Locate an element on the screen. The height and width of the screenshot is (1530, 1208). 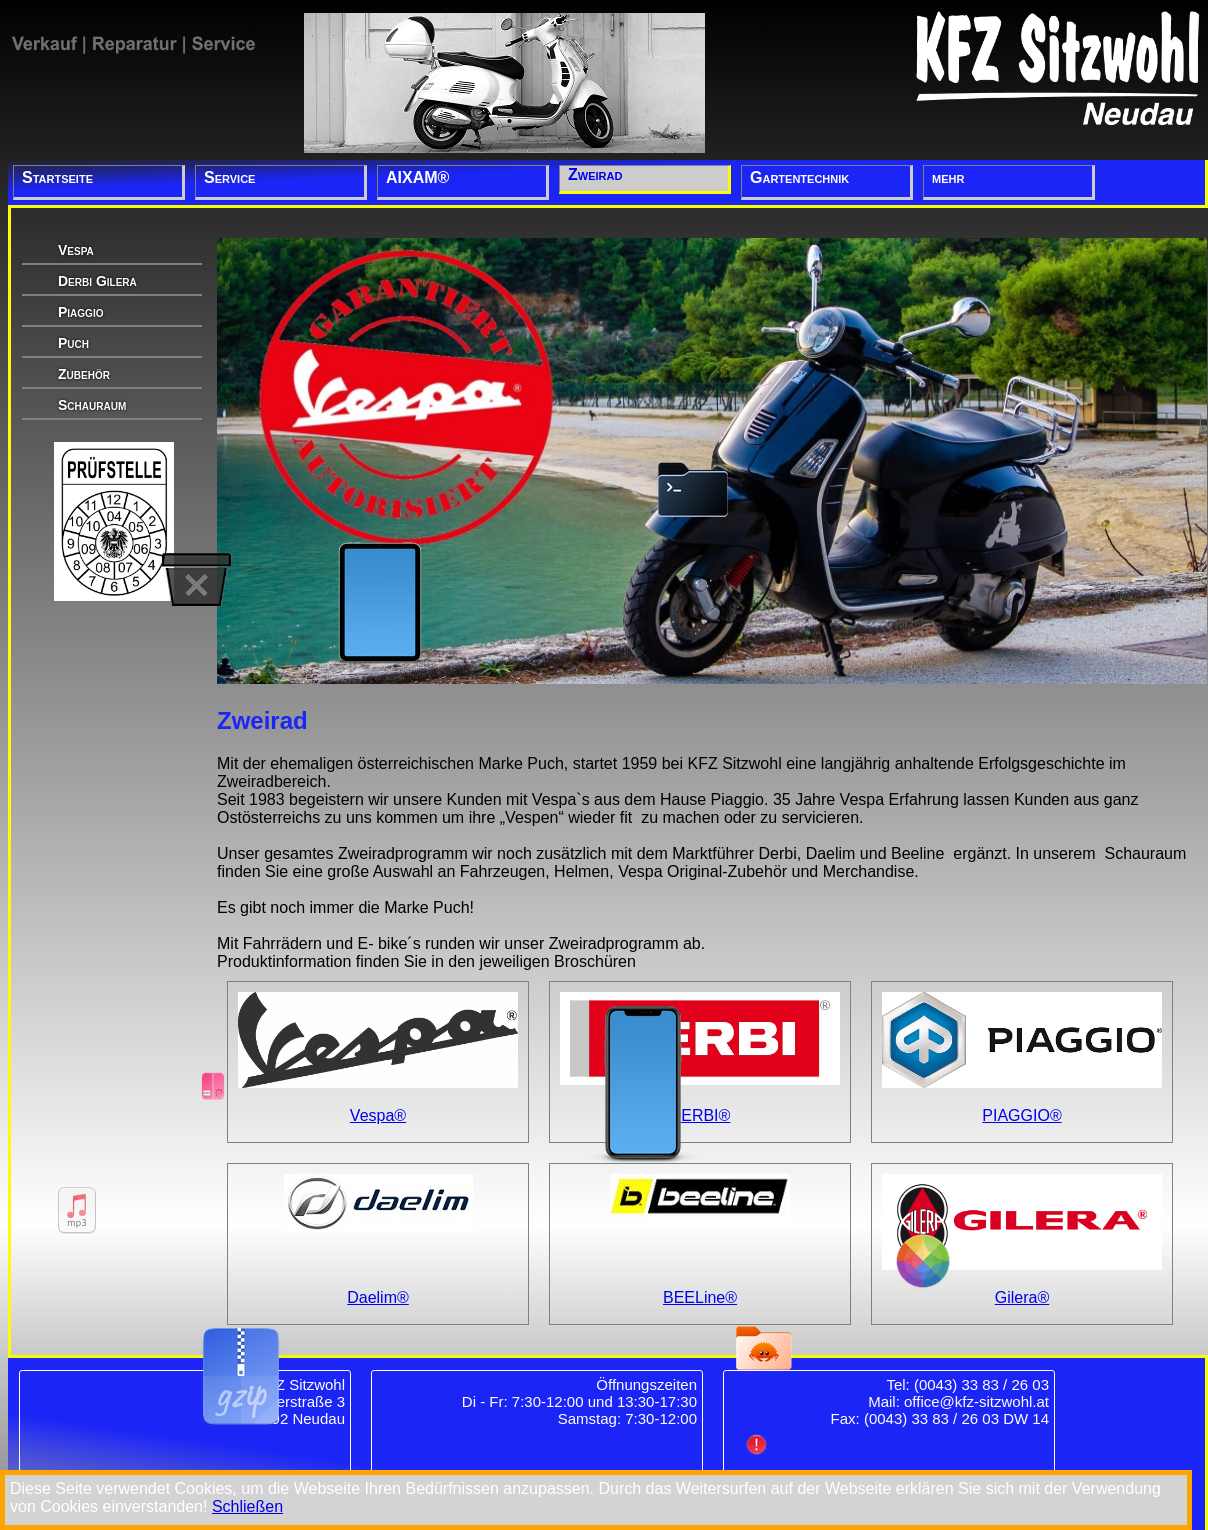
debian software package file is located at coordinates (213, 1086).